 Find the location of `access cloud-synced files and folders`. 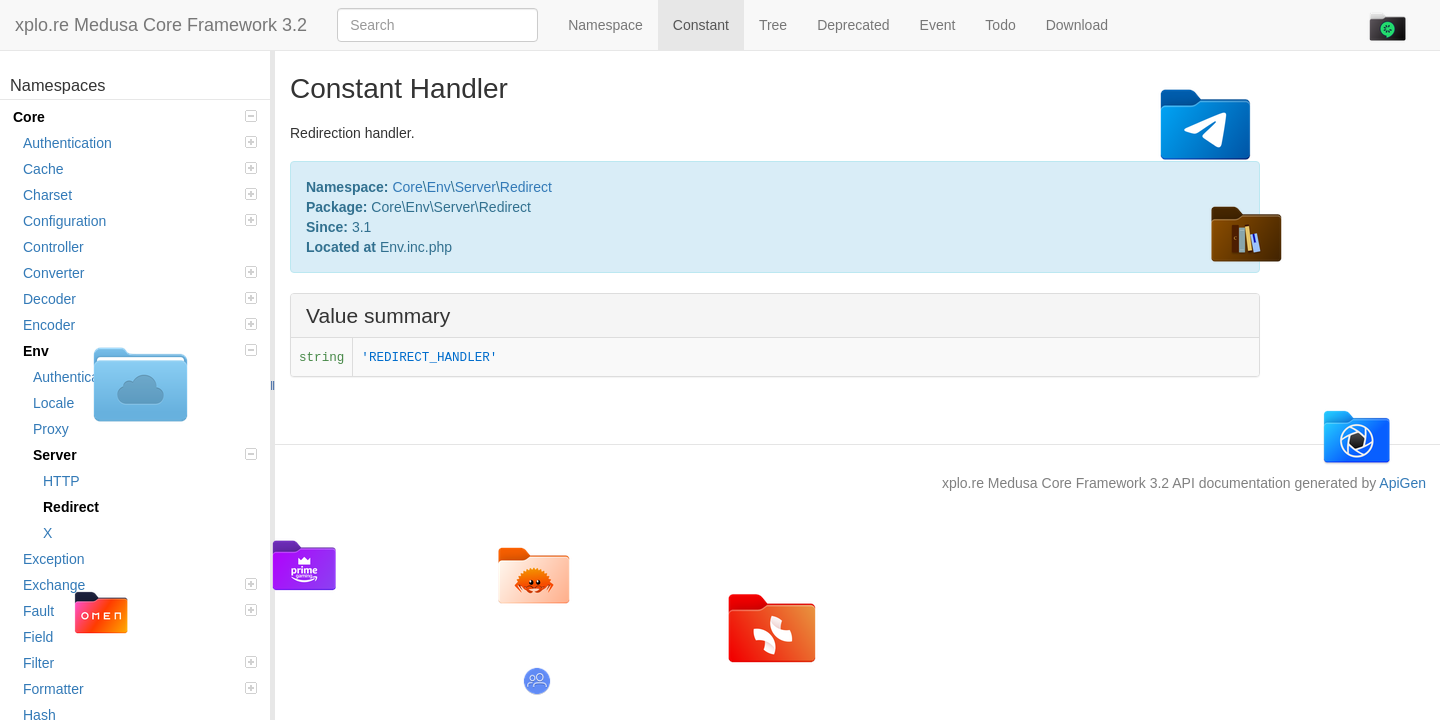

access cloud-synced files and folders is located at coordinates (140, 384).